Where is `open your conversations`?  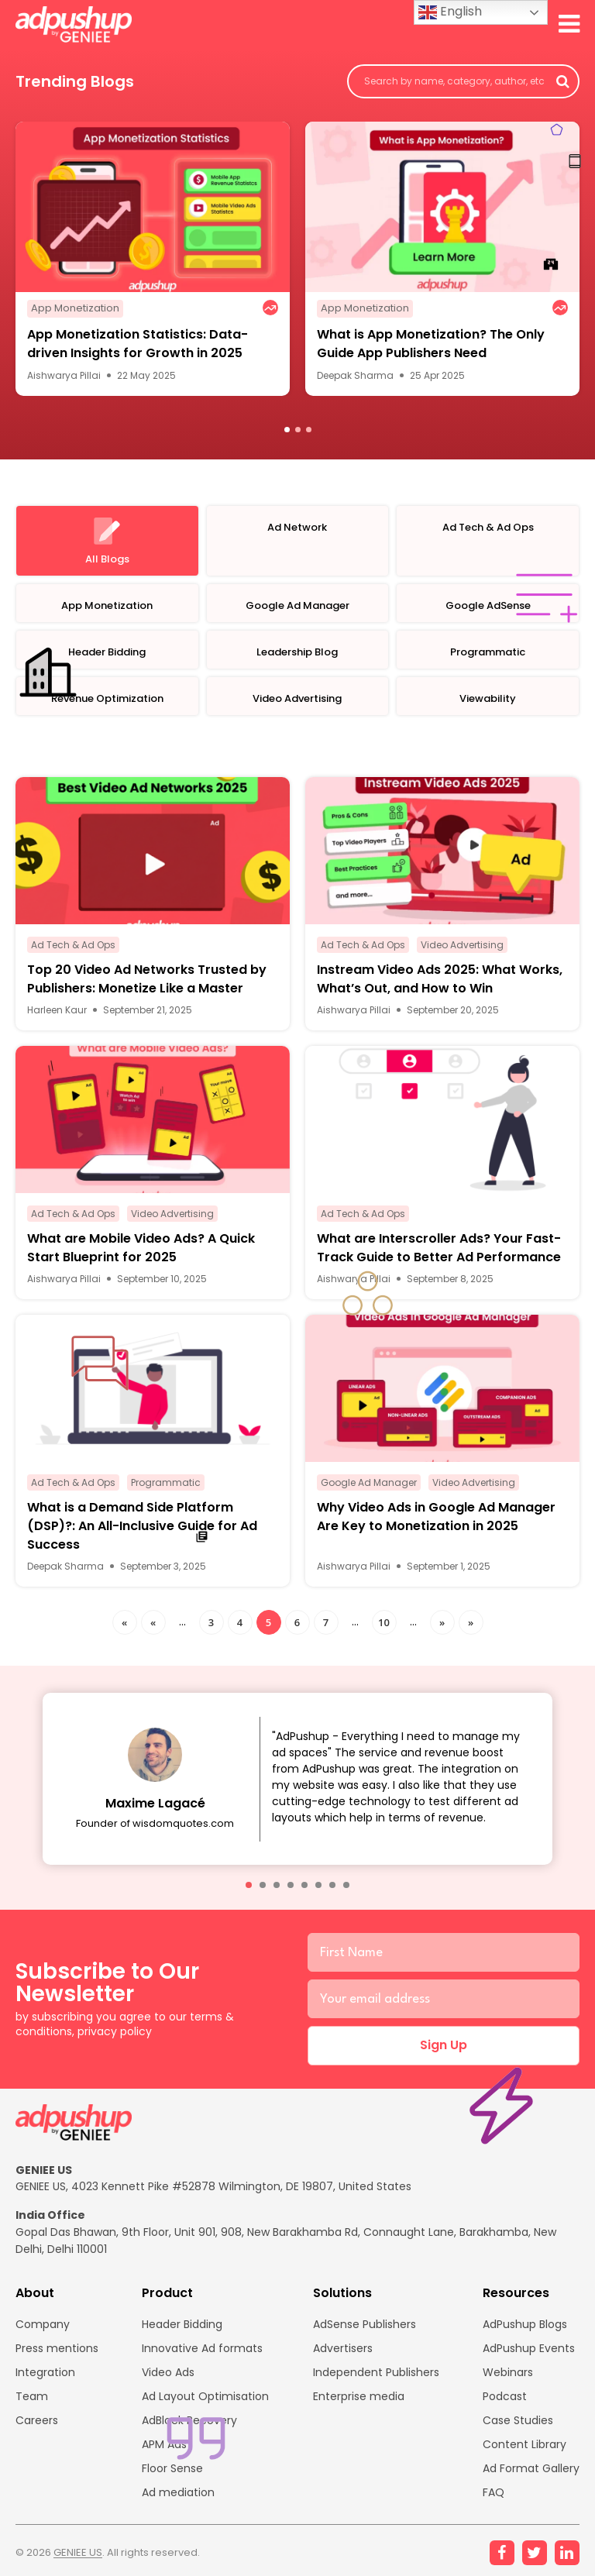 open your conversations is located at coordinates (100, 1362).